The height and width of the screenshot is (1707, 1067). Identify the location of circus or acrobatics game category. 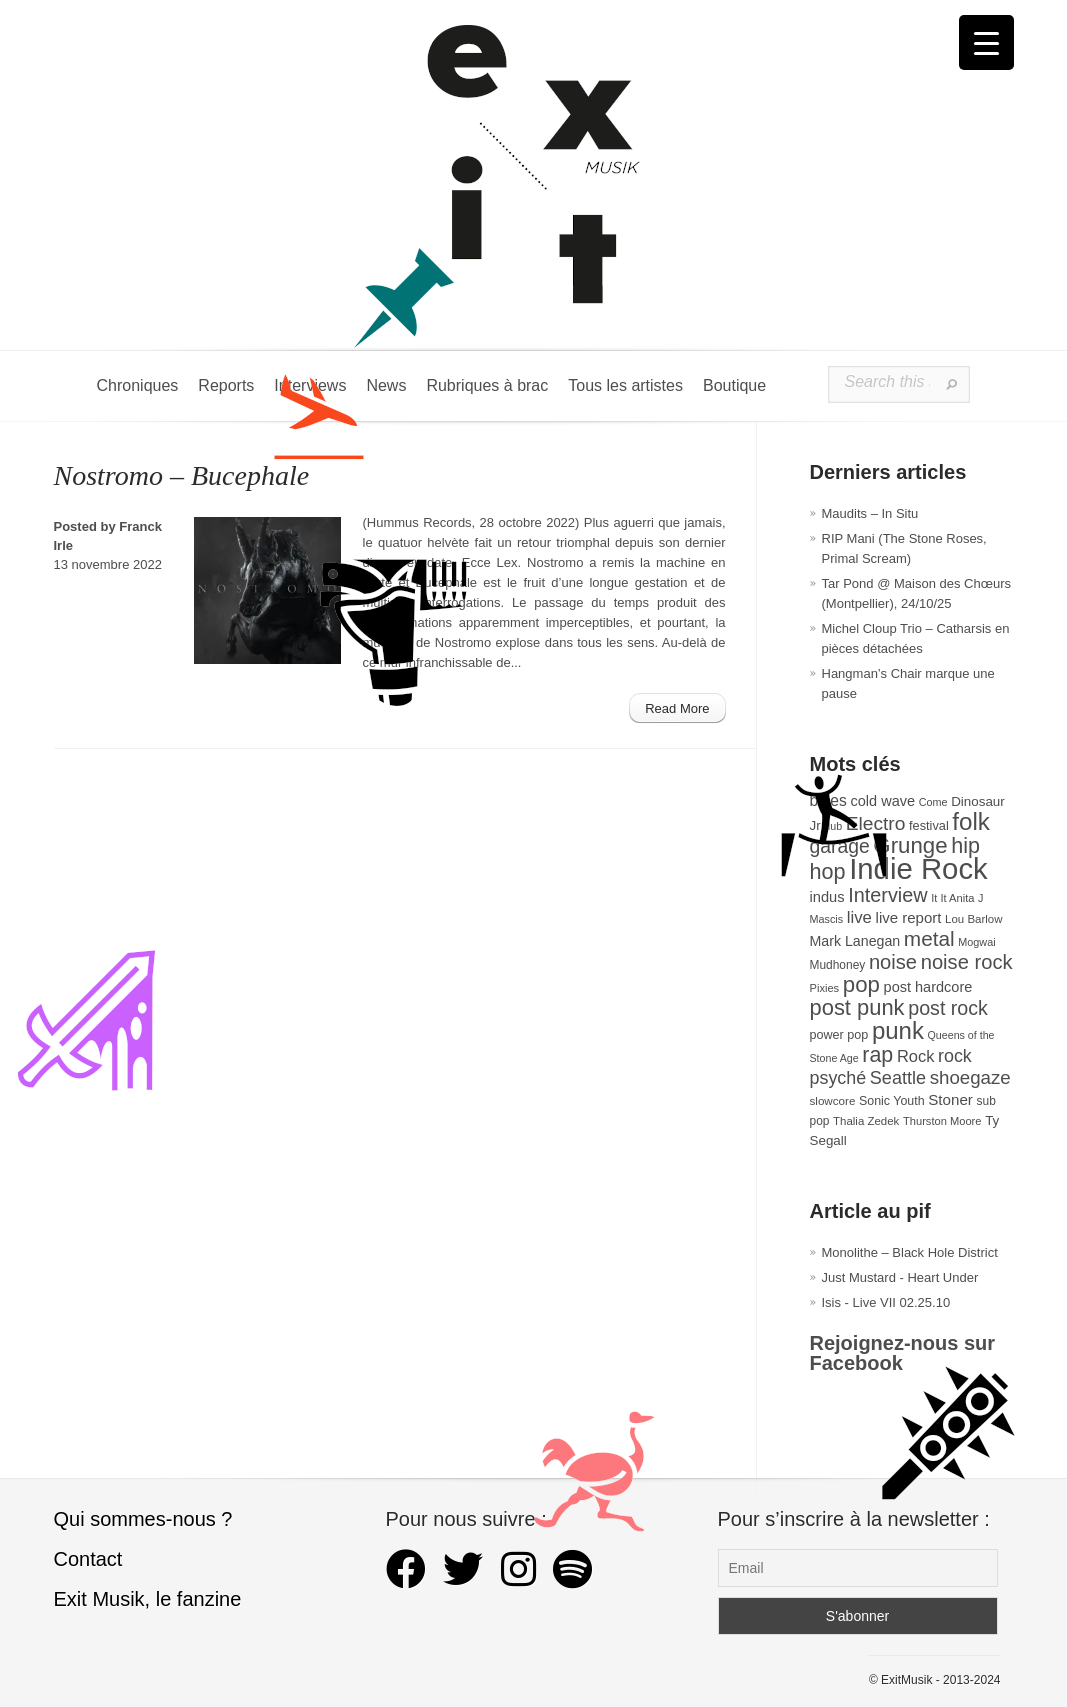
(834, 824).